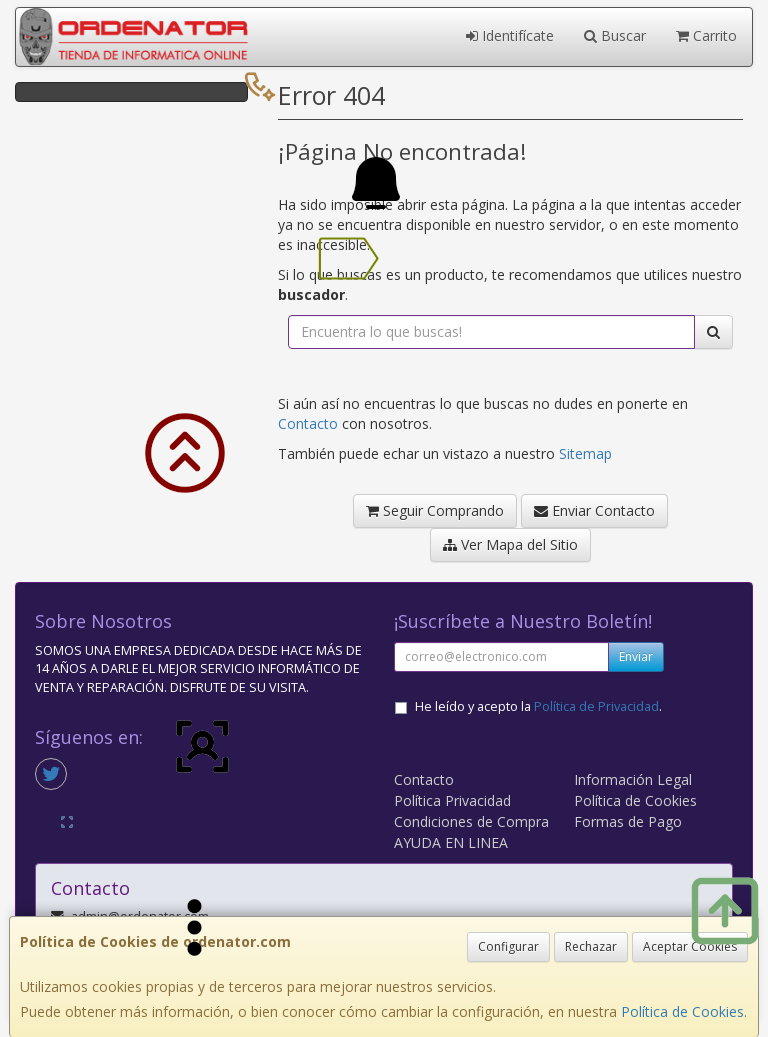 The height and width of the screenshot is (1037, 768). I want to click on scroll to top of page, so click(185, 453).